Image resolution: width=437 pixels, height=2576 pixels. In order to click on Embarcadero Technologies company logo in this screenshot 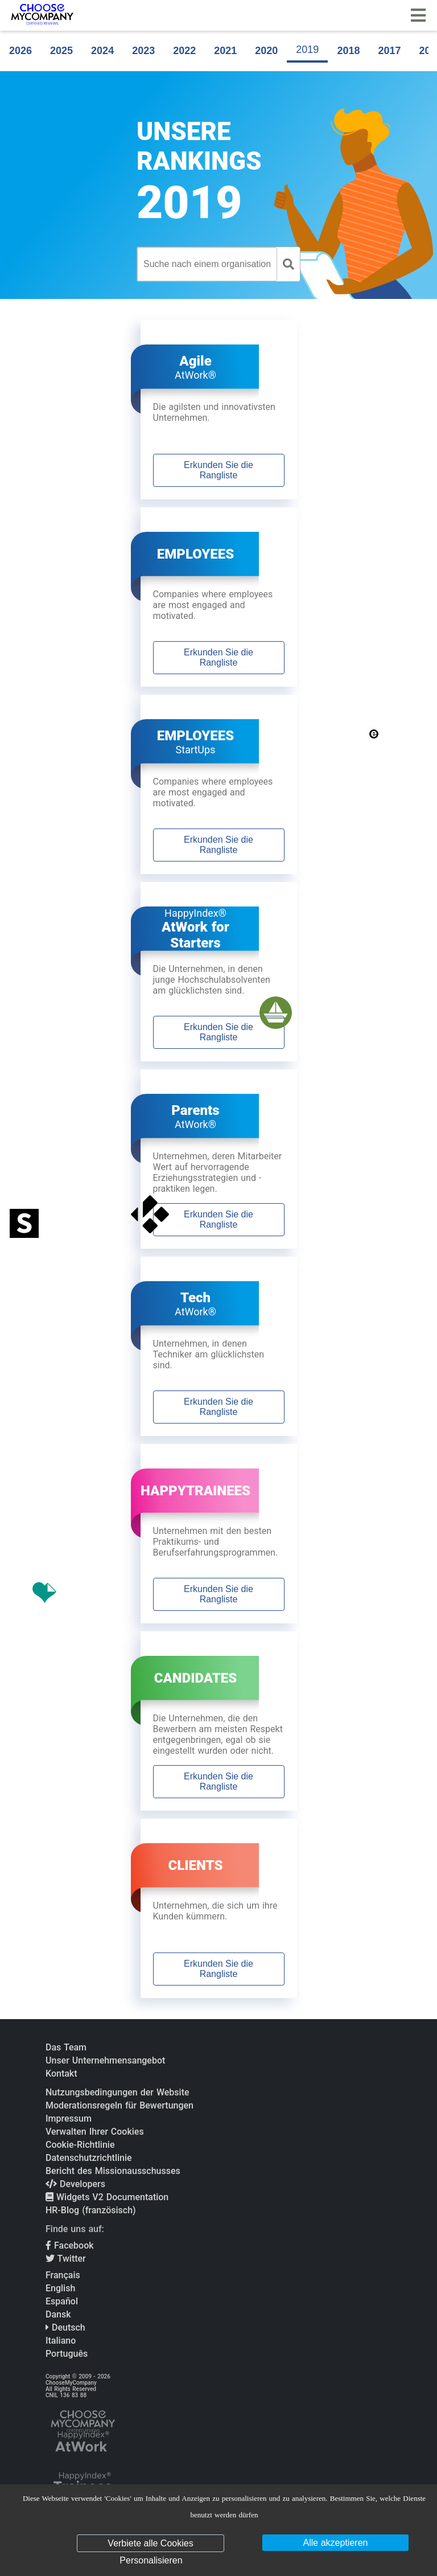, I will do `click(374, 734)`.